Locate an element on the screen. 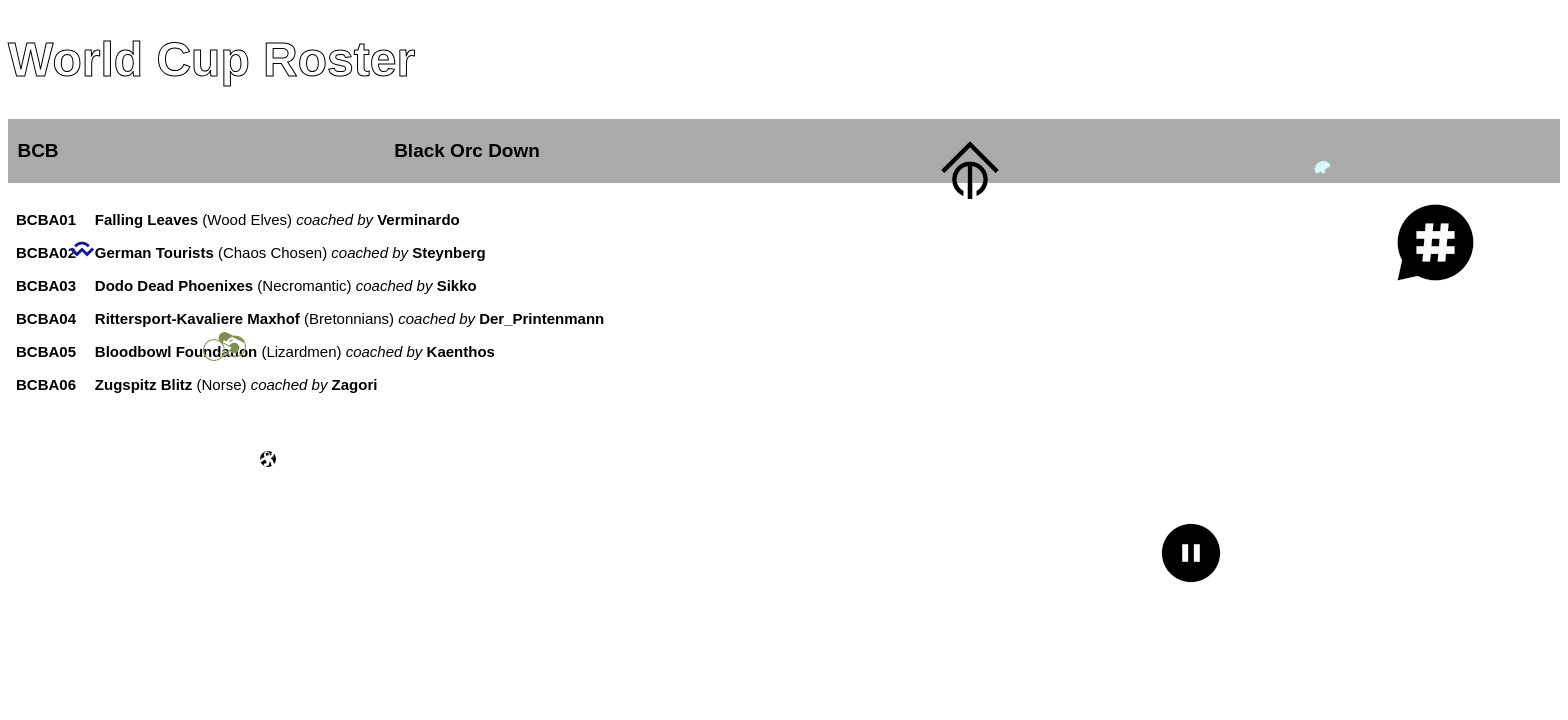  connect your crypto wallet via WalletConnect is located at coordinates (82, 249).